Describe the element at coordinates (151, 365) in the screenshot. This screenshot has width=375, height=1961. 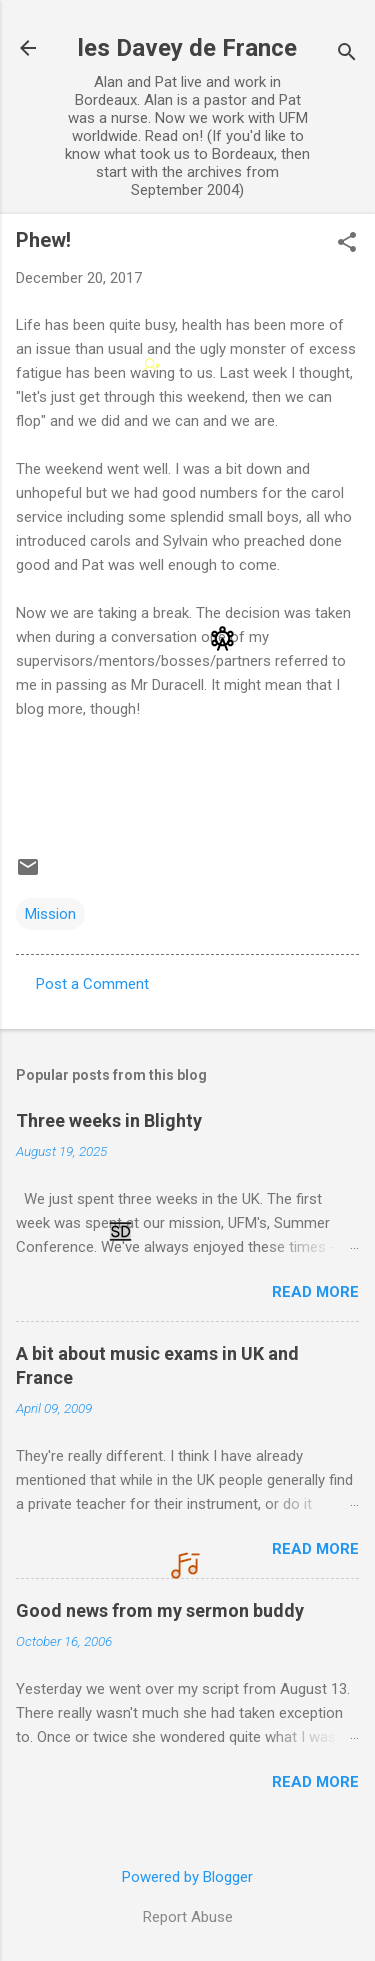
I see `access user settings` at that location.